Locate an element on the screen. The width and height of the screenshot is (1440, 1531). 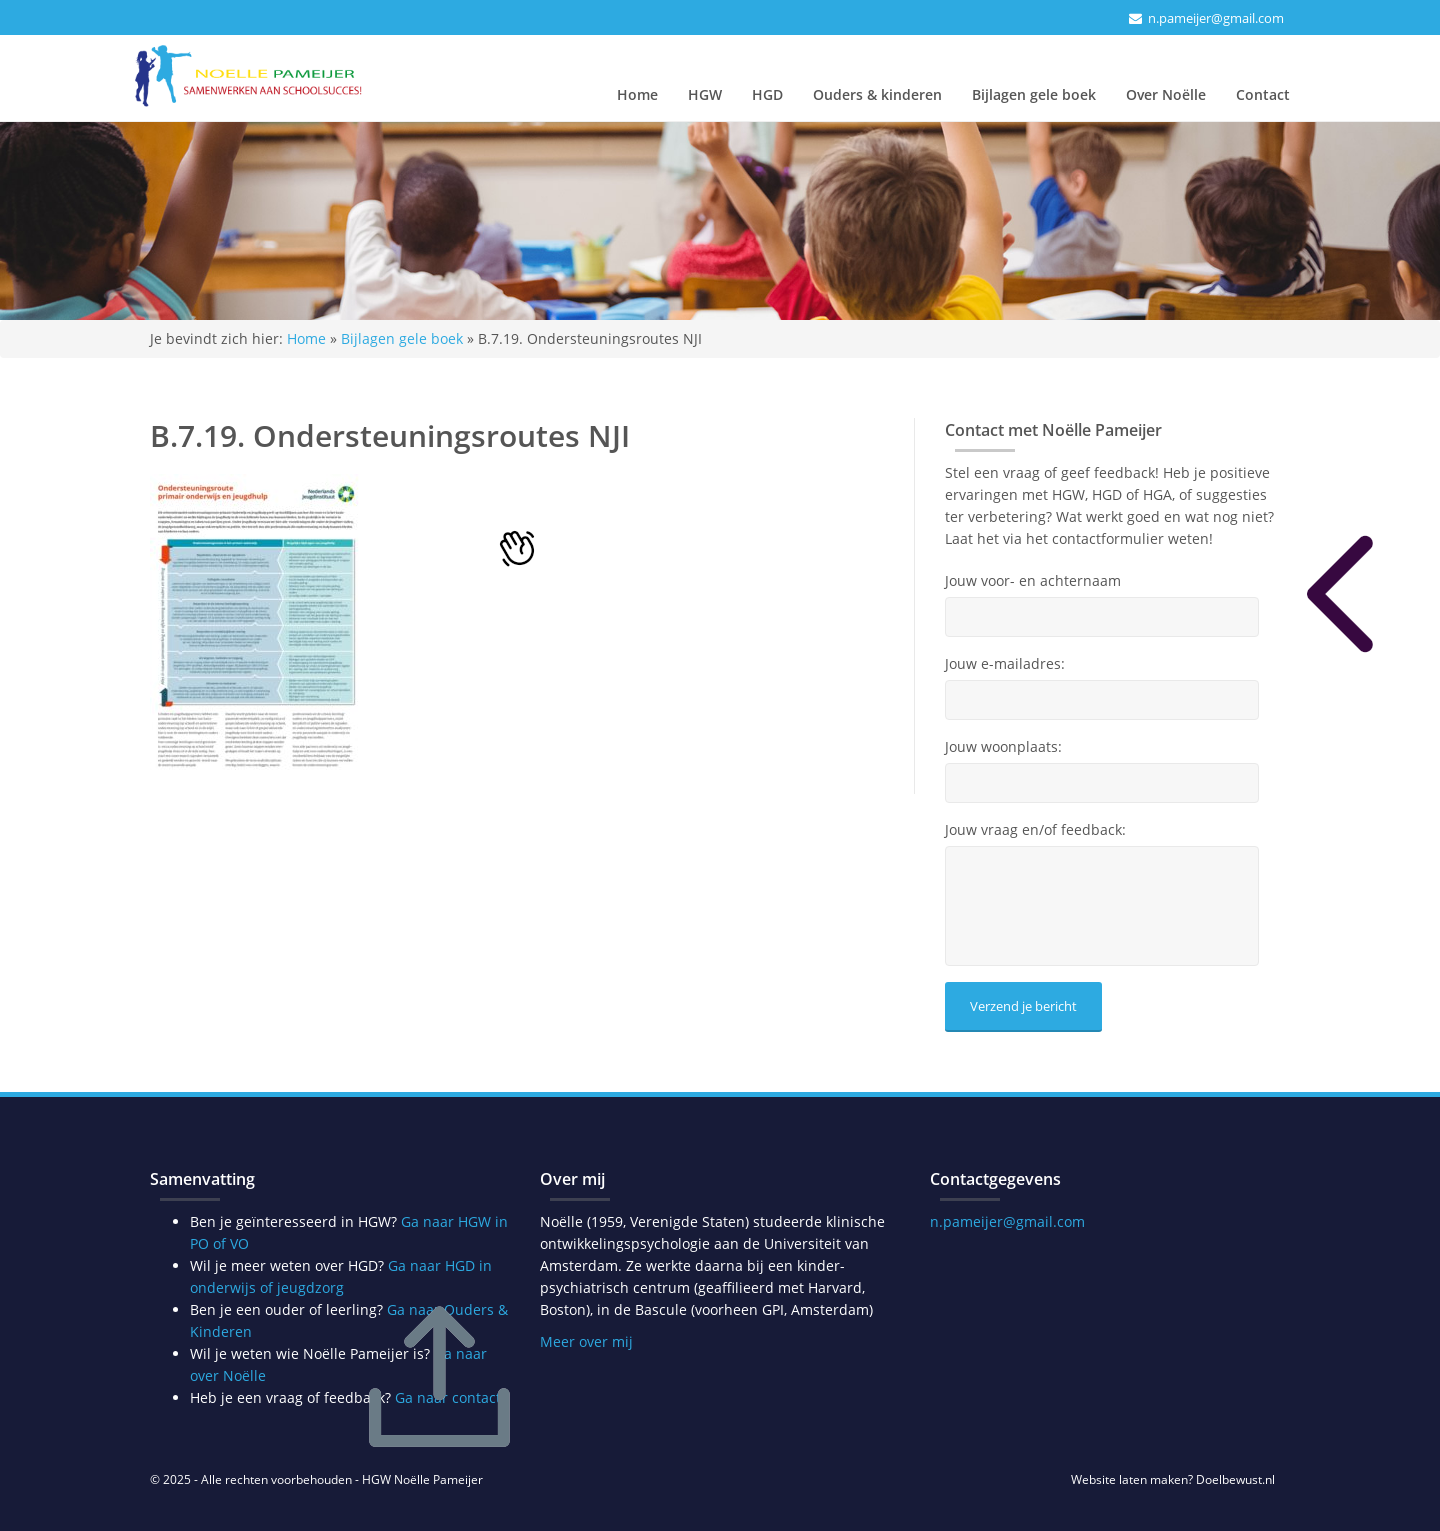
send a greeting or say hello is located at coordinates (517, 548).